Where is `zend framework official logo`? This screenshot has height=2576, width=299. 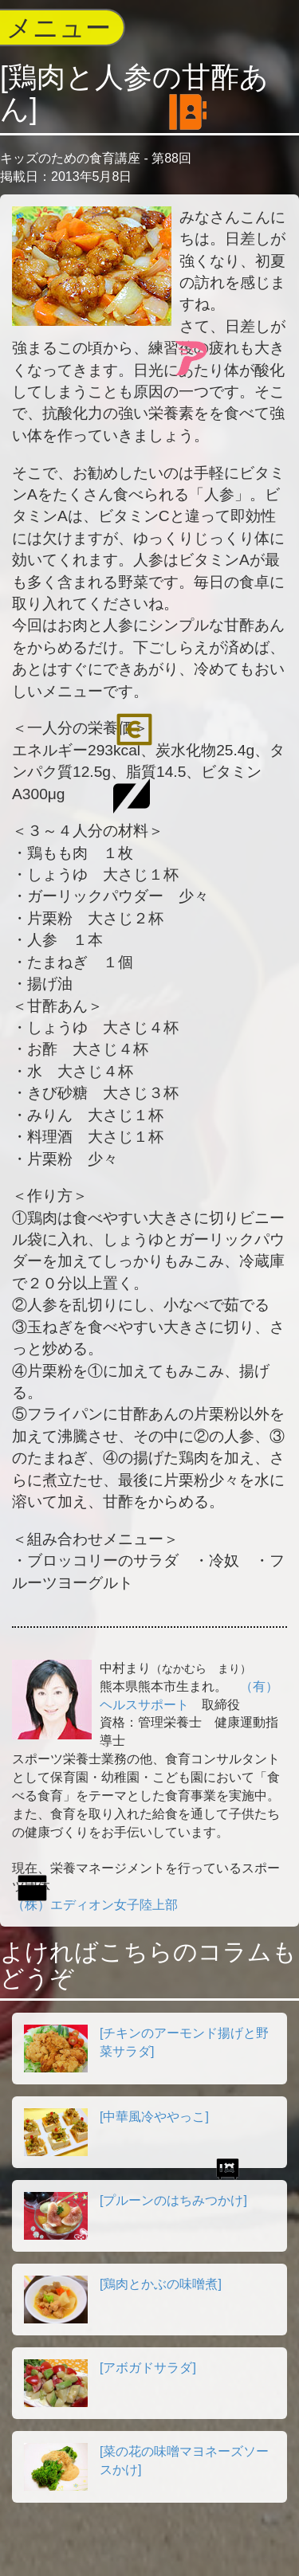
zend framework official logo is located at coordinates (132, 796).